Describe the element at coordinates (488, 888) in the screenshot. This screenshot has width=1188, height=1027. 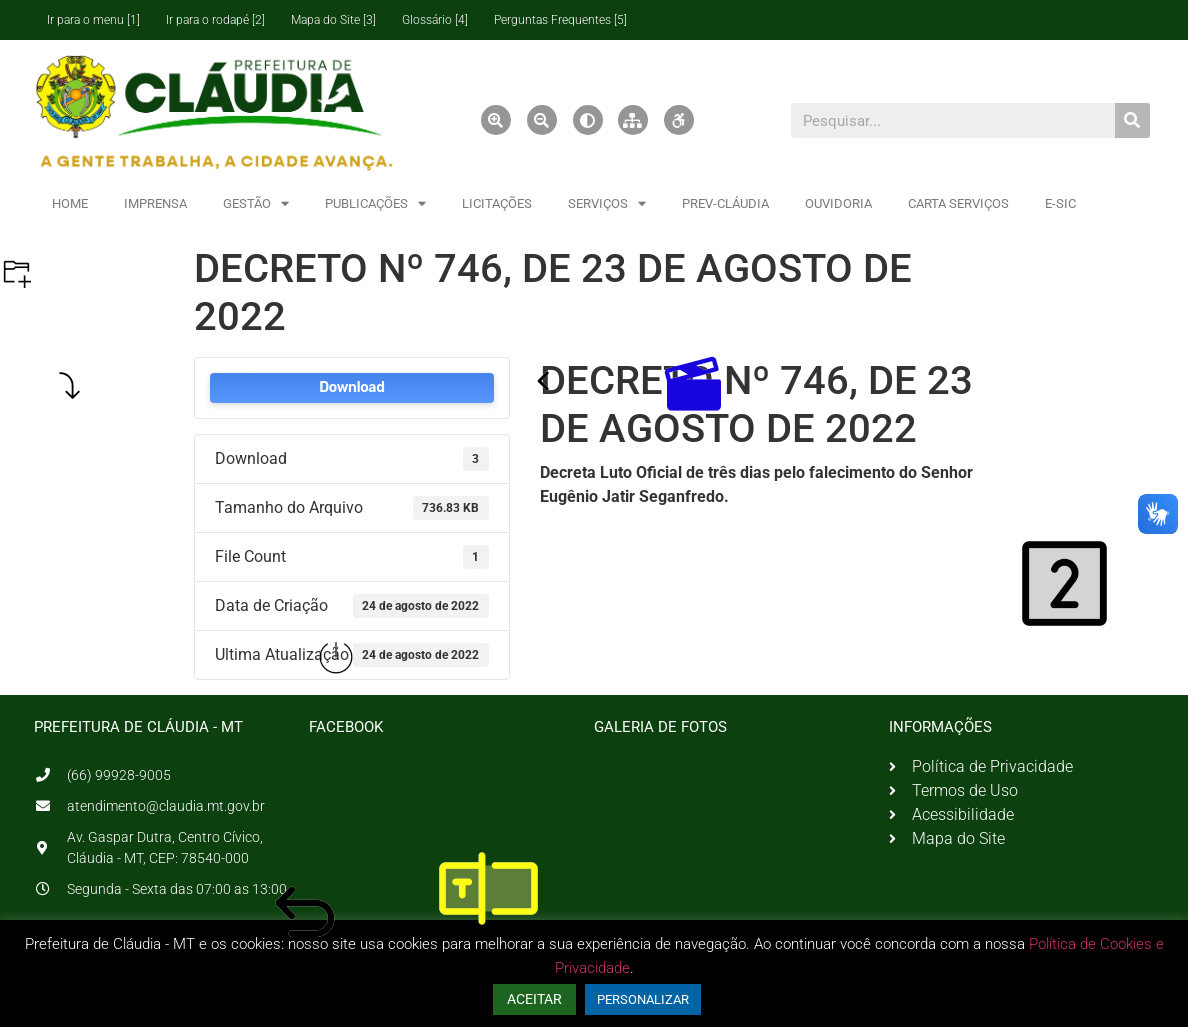
I see `insert a text input field` at that location.